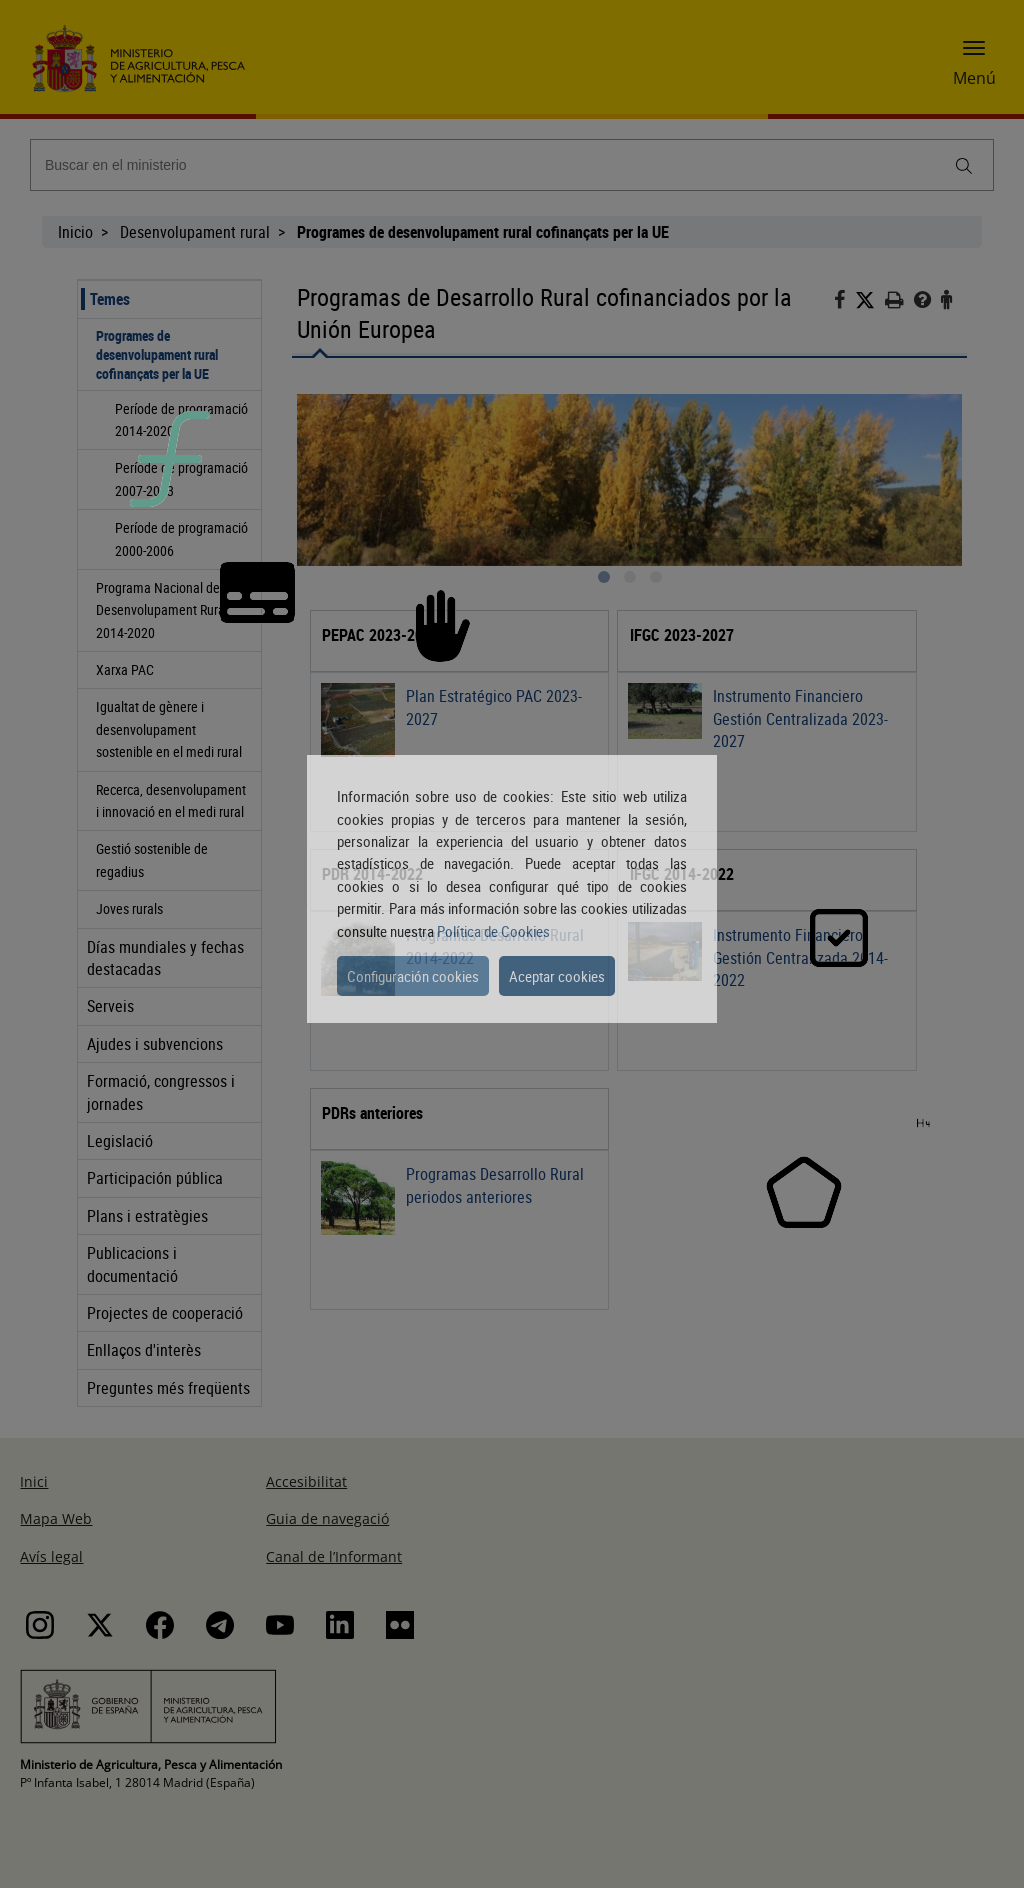 The width and height of the screenshot is (1024, 1888). Describe the element at coordinates (257, 592) in the screenshot. I see `enable subtitles or closed captions` at that location.